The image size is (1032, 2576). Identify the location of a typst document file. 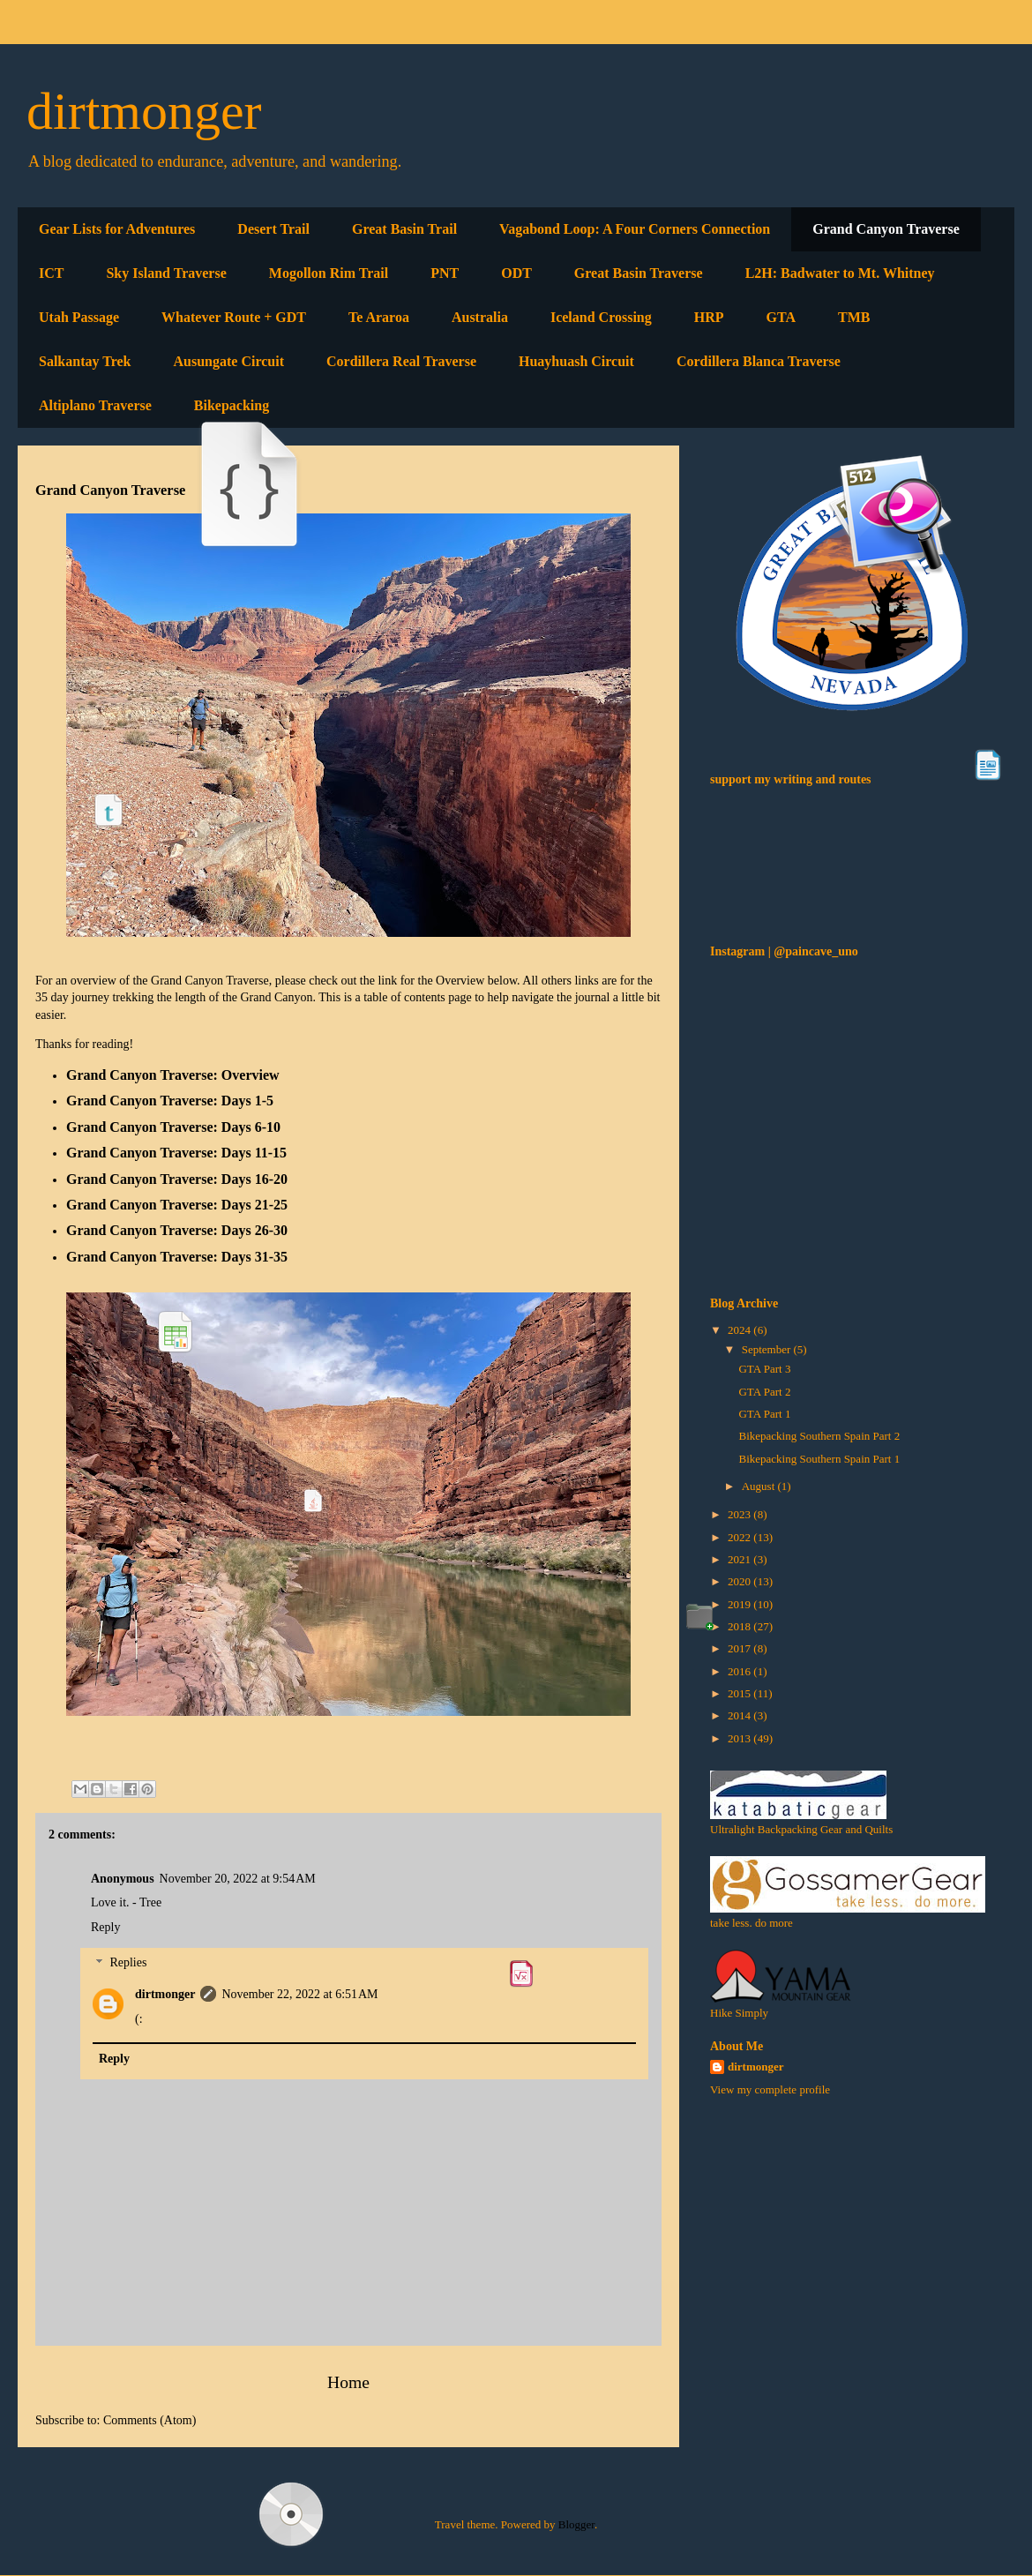
(108, 810).